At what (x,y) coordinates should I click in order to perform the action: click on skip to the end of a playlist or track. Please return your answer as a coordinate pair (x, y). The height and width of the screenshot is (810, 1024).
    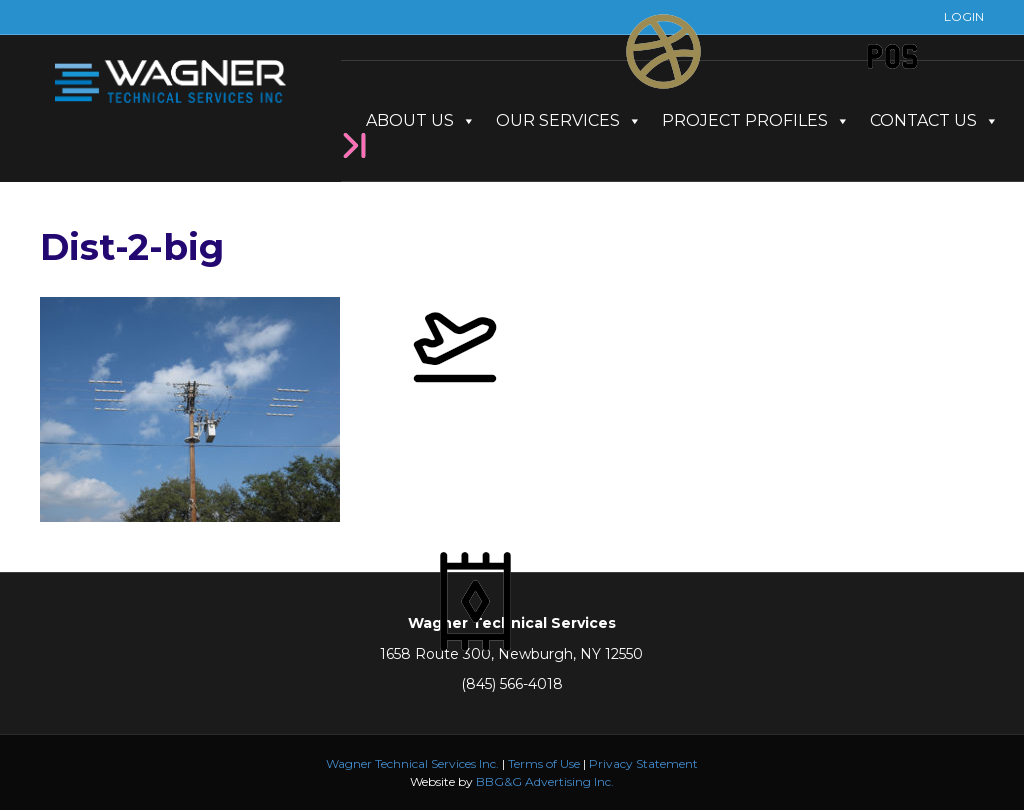
    Looking at the image, I should click on (354, 145).